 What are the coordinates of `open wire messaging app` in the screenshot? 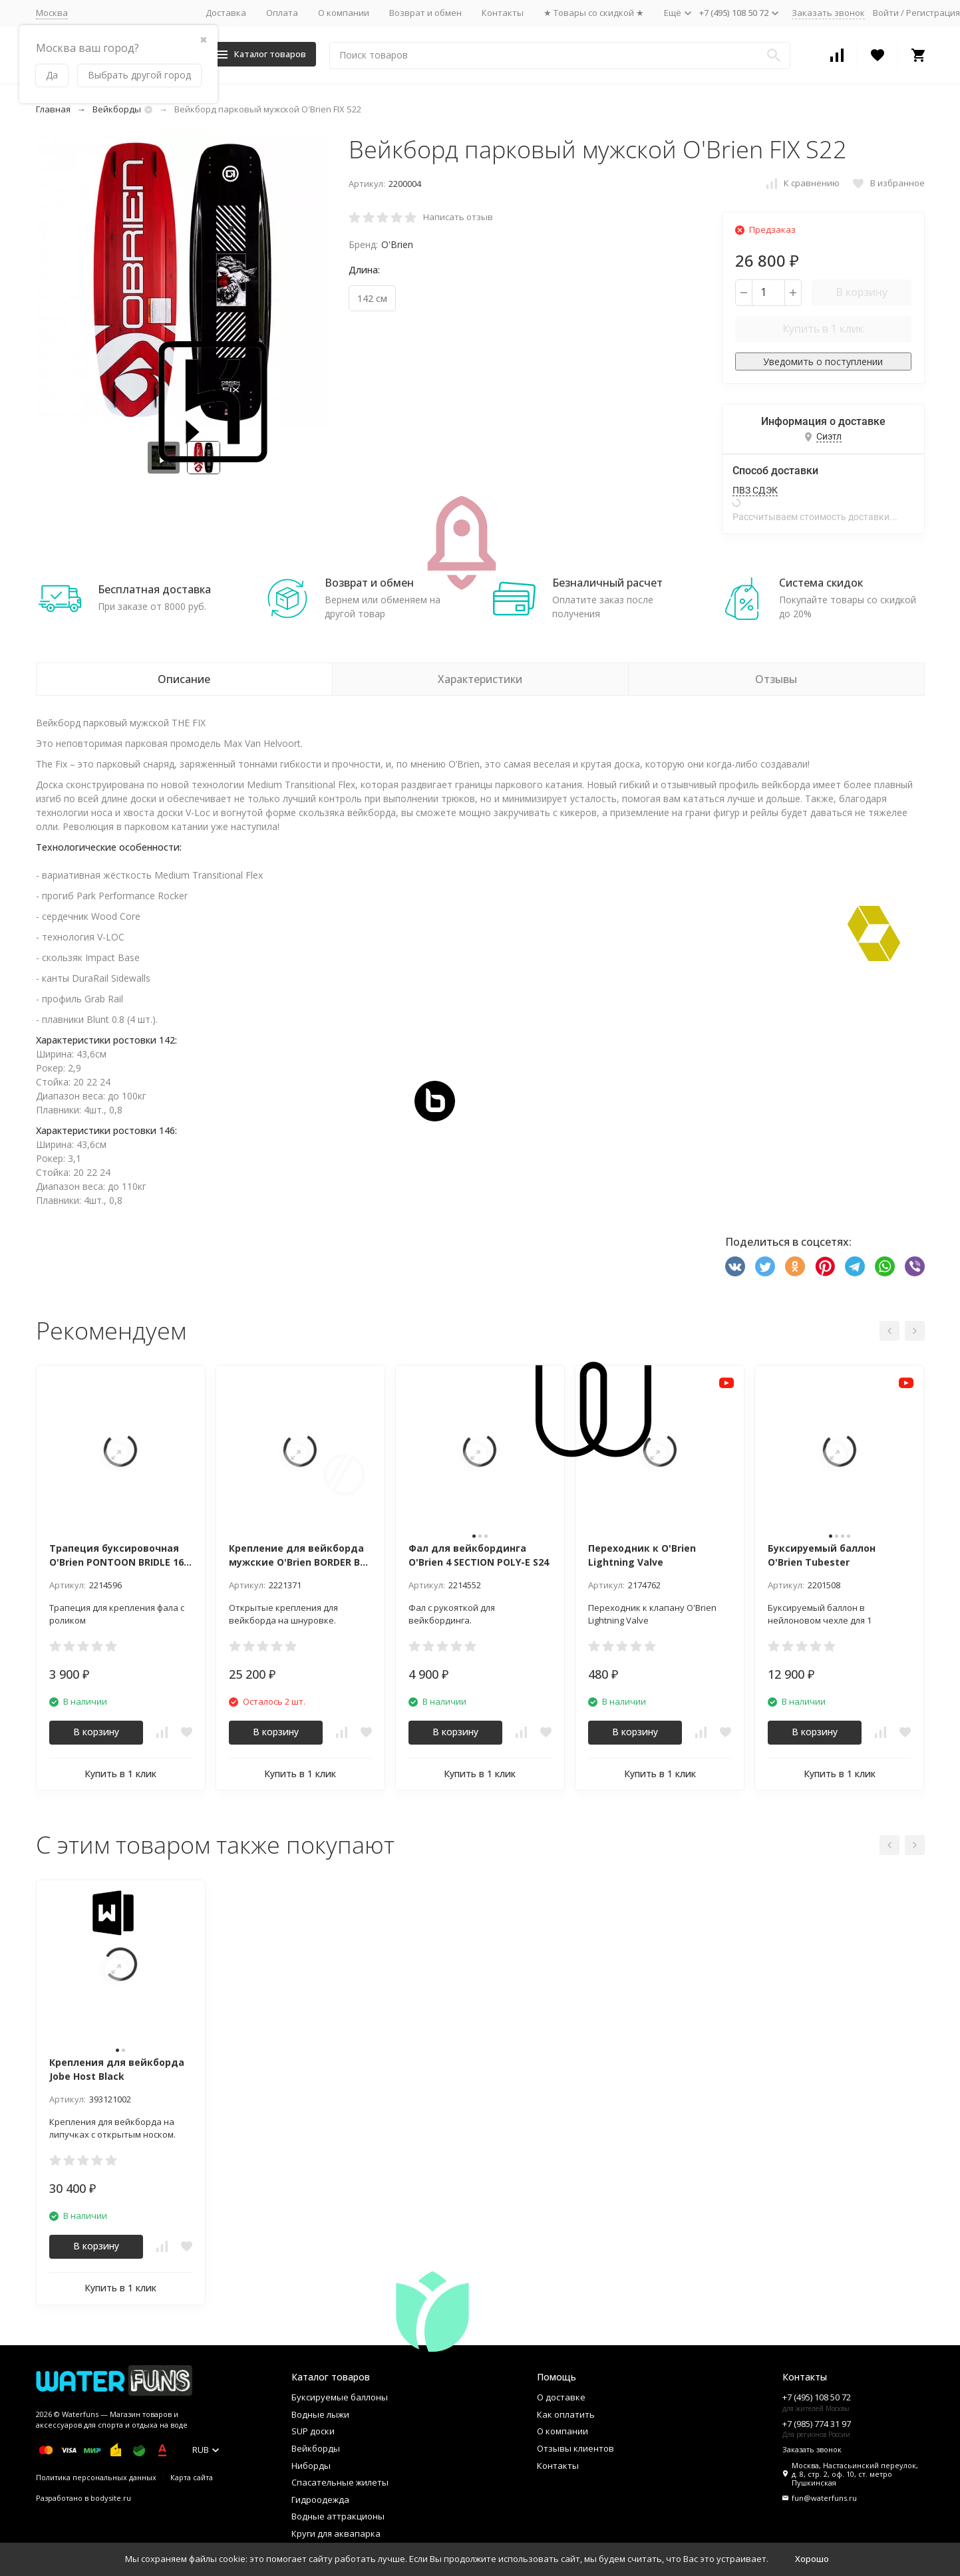 It's located at (593, 1409).